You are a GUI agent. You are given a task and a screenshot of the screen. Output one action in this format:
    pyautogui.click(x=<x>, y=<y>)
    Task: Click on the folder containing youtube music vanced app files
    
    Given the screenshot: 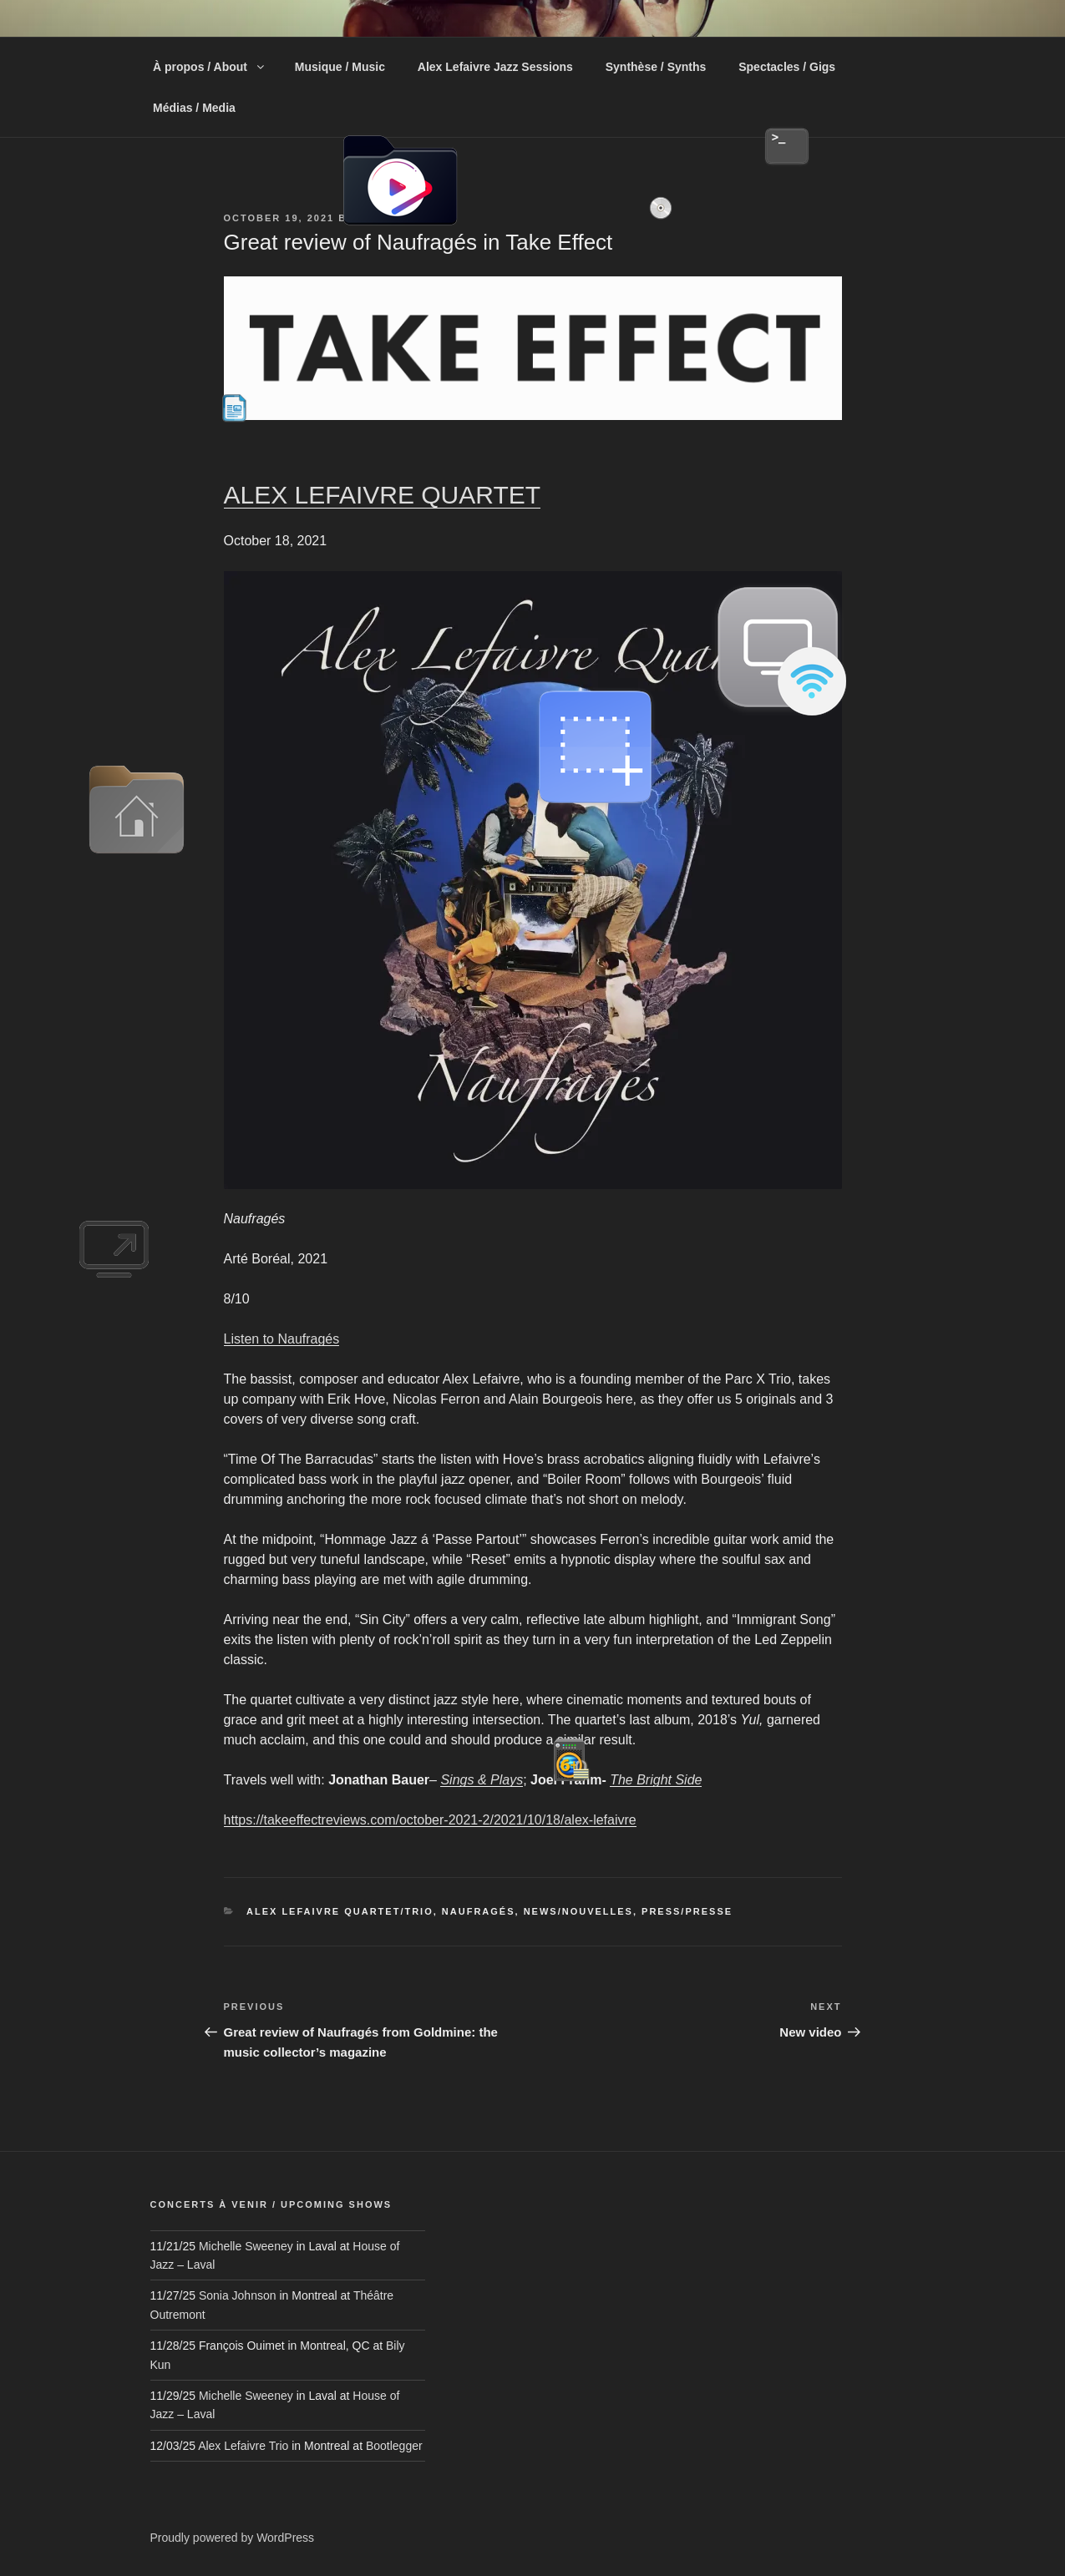 What is the action you would take?
    pyautogui.click(x=399, y=183)
    